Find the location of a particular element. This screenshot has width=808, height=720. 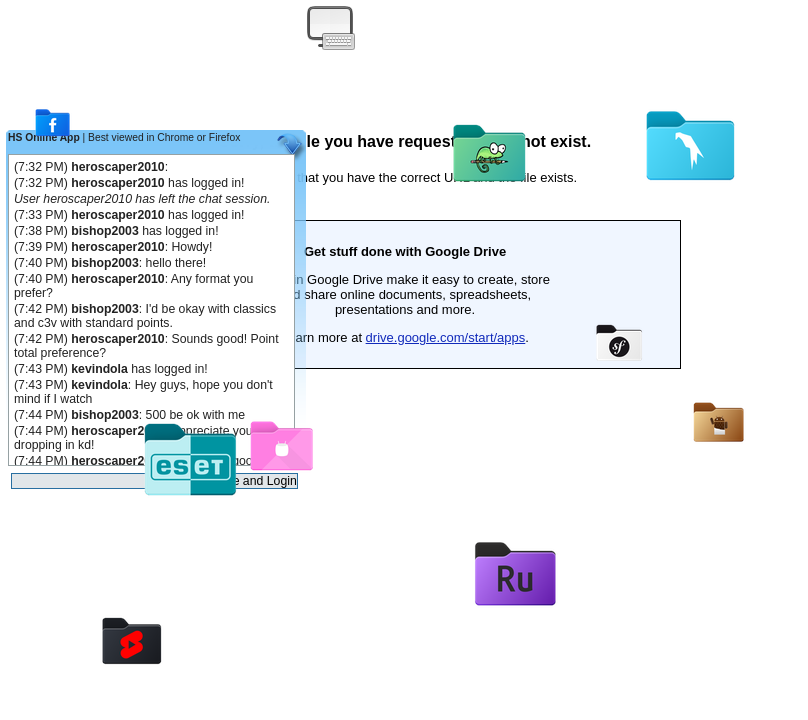

open parrot os system folder is located at coordinates (690, 148).